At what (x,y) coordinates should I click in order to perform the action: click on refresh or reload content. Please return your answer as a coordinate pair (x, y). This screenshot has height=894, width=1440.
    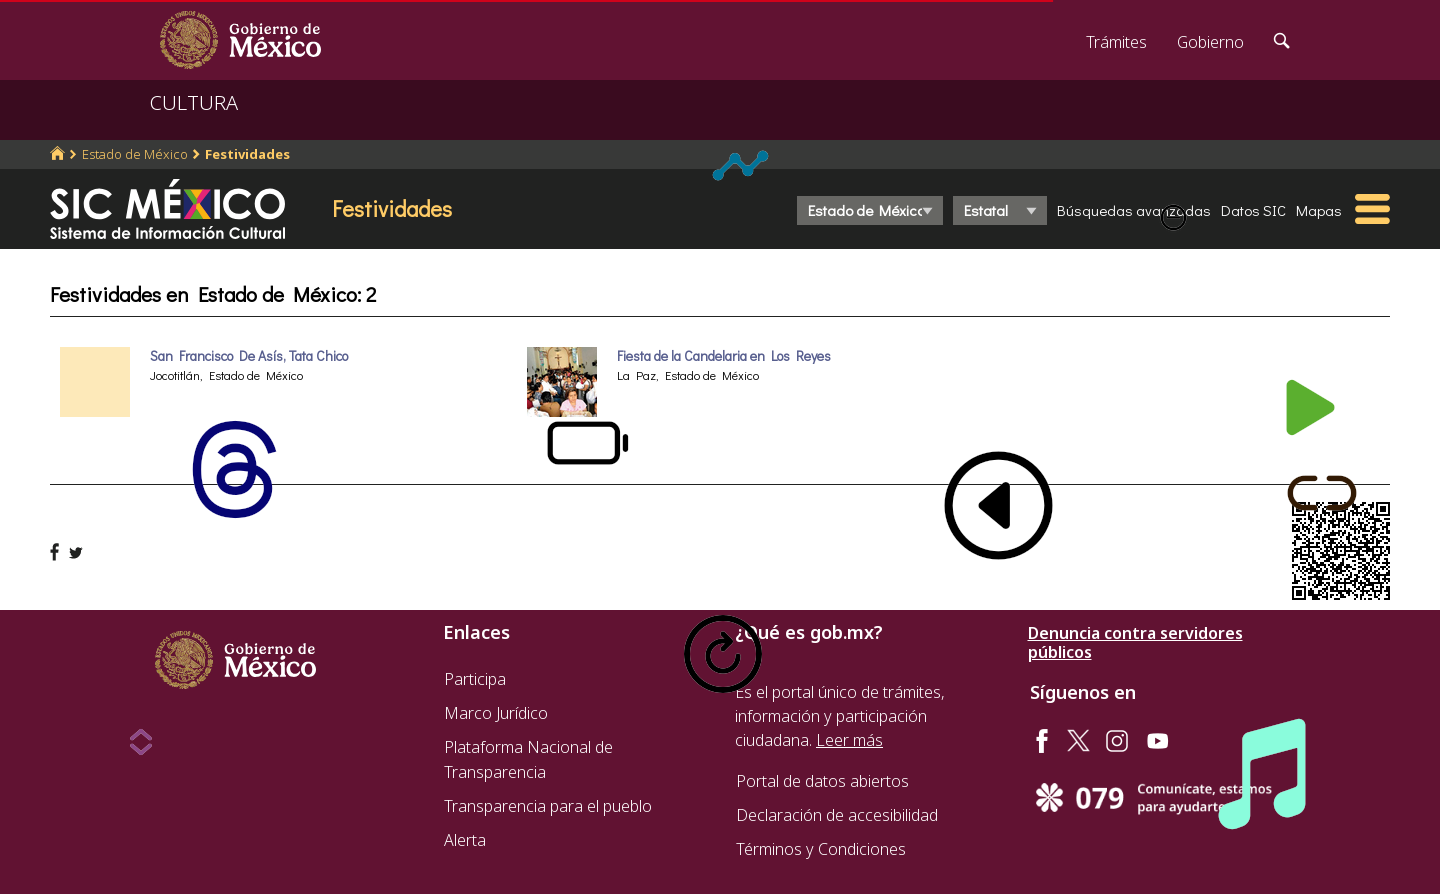
    Looking at the image, I should click on (723, 654).